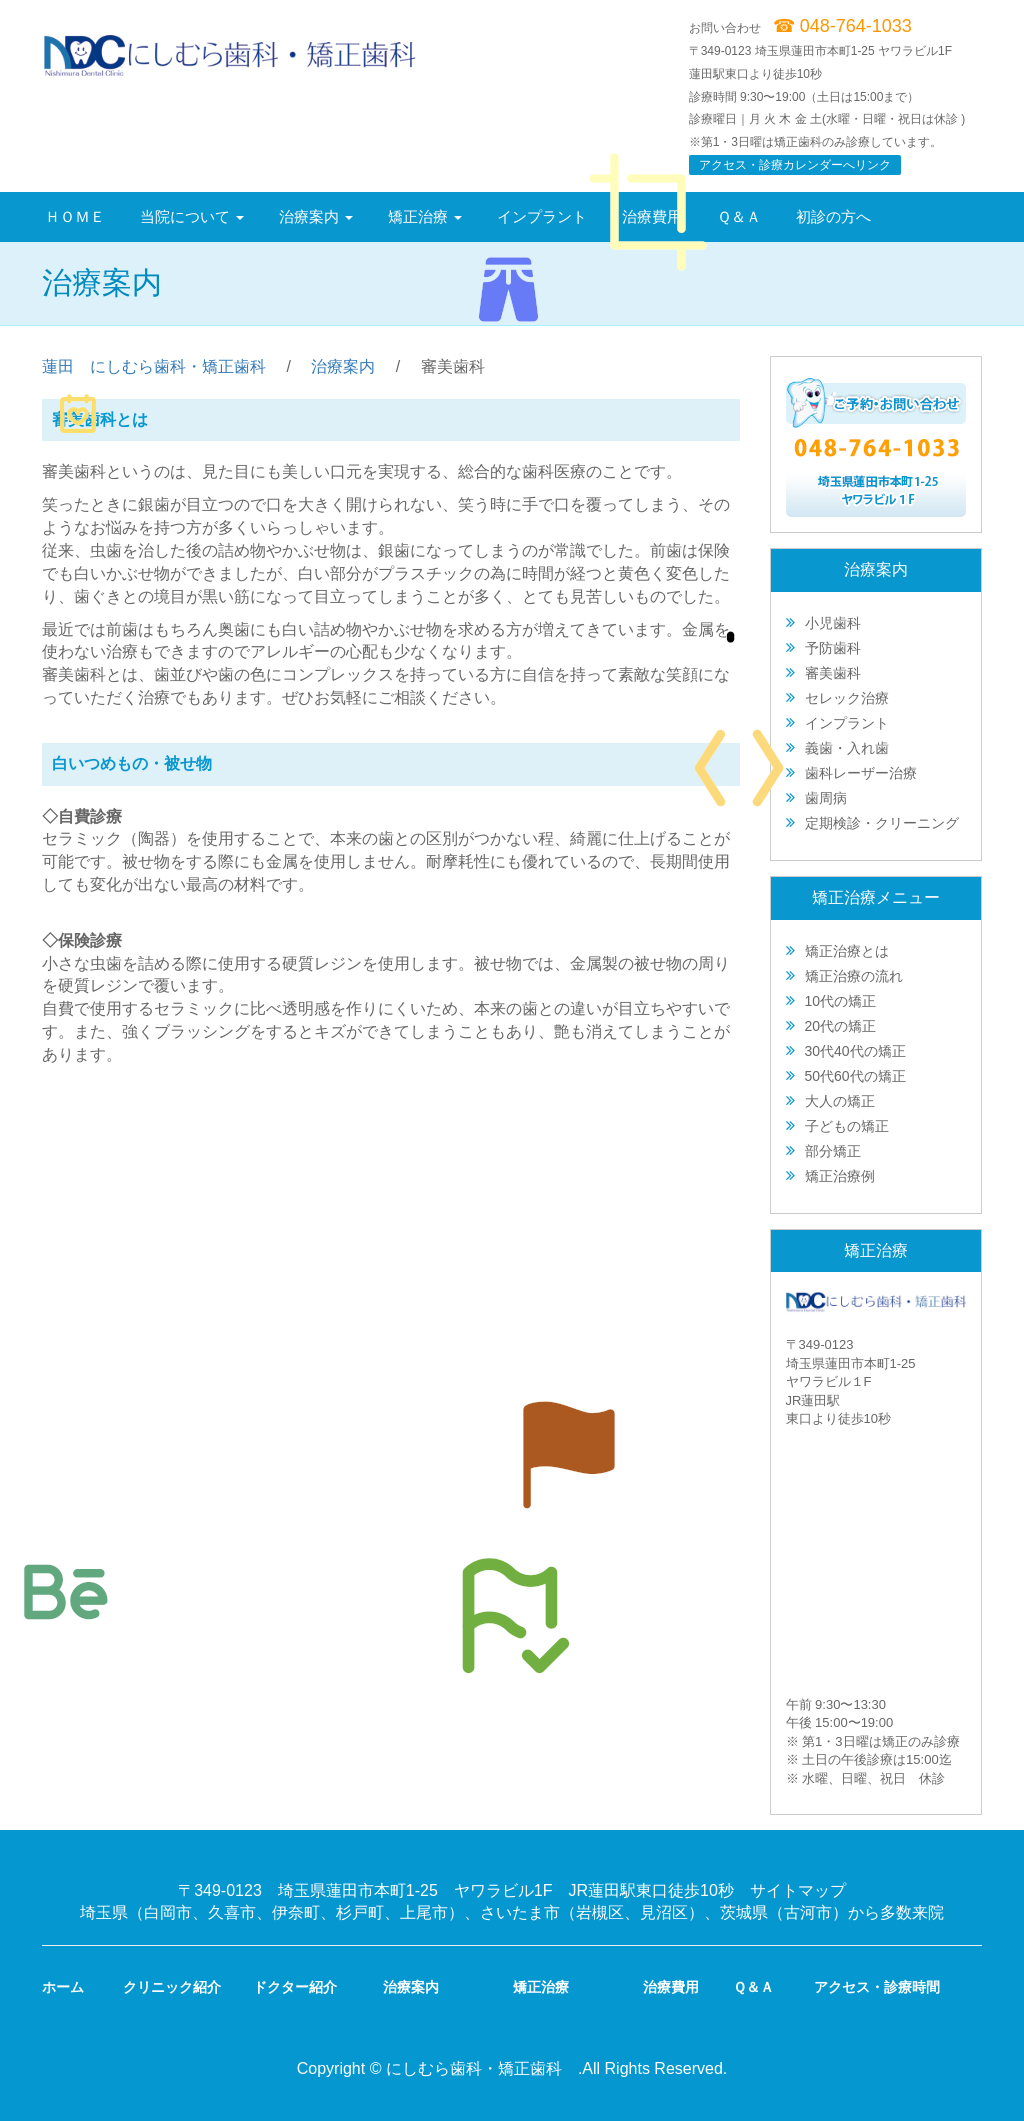 Image resolution: width=1024 pixels, height=2121 pixels. What do you see at coordinates (508, 289) in the screenshot?
I see `browse pants or bottoms in a clothing app` at bounding box center [508, 289].